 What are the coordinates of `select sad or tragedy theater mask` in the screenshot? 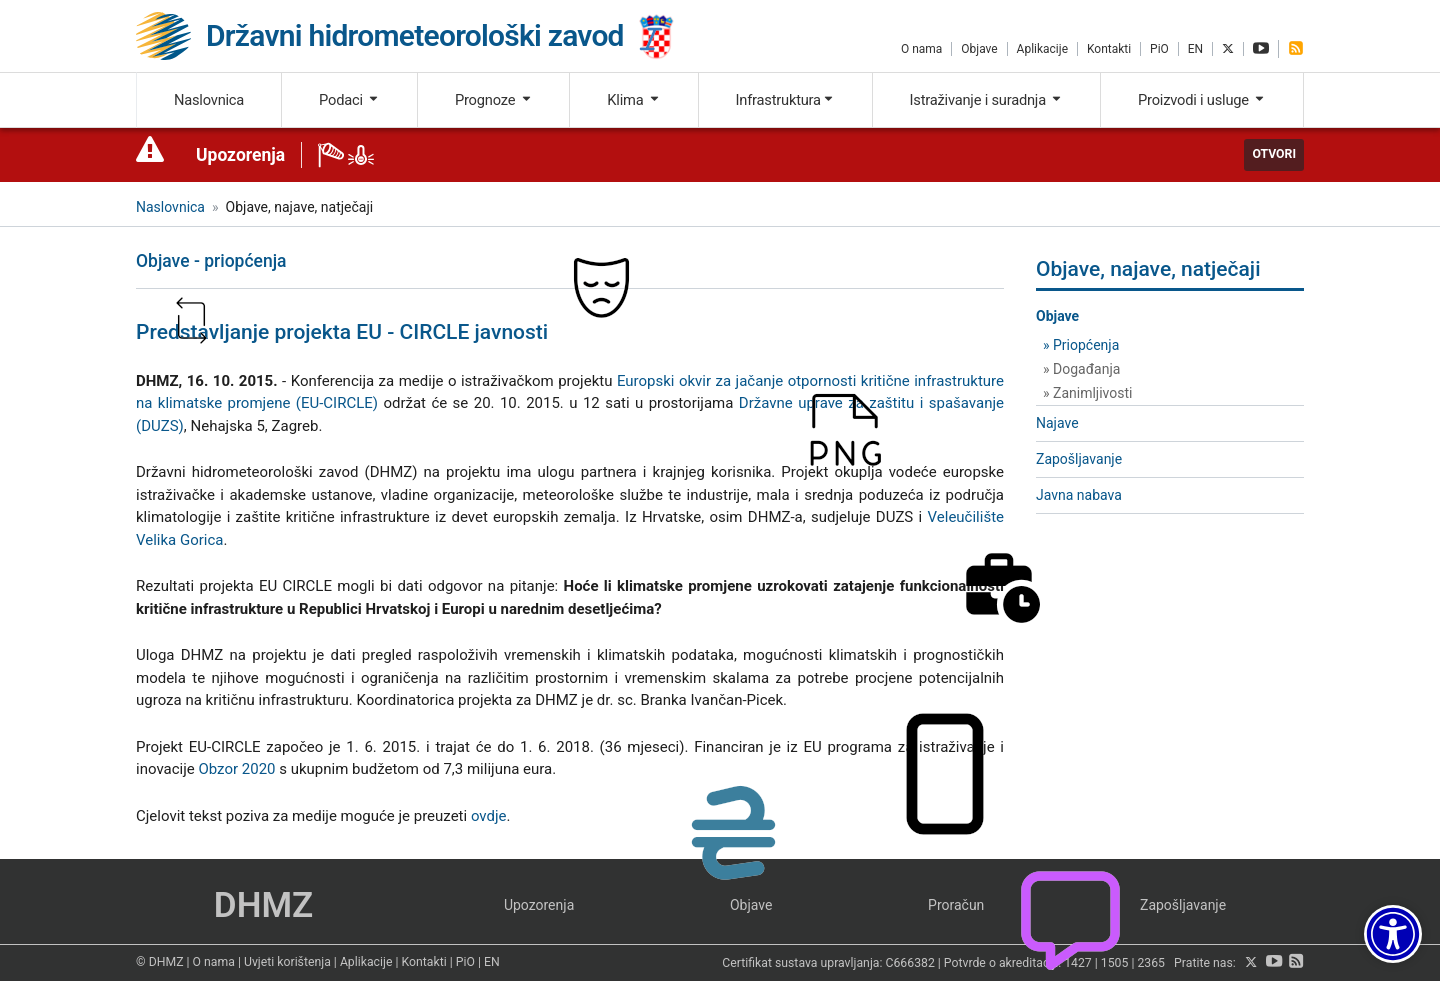 It's located at (601, 285).